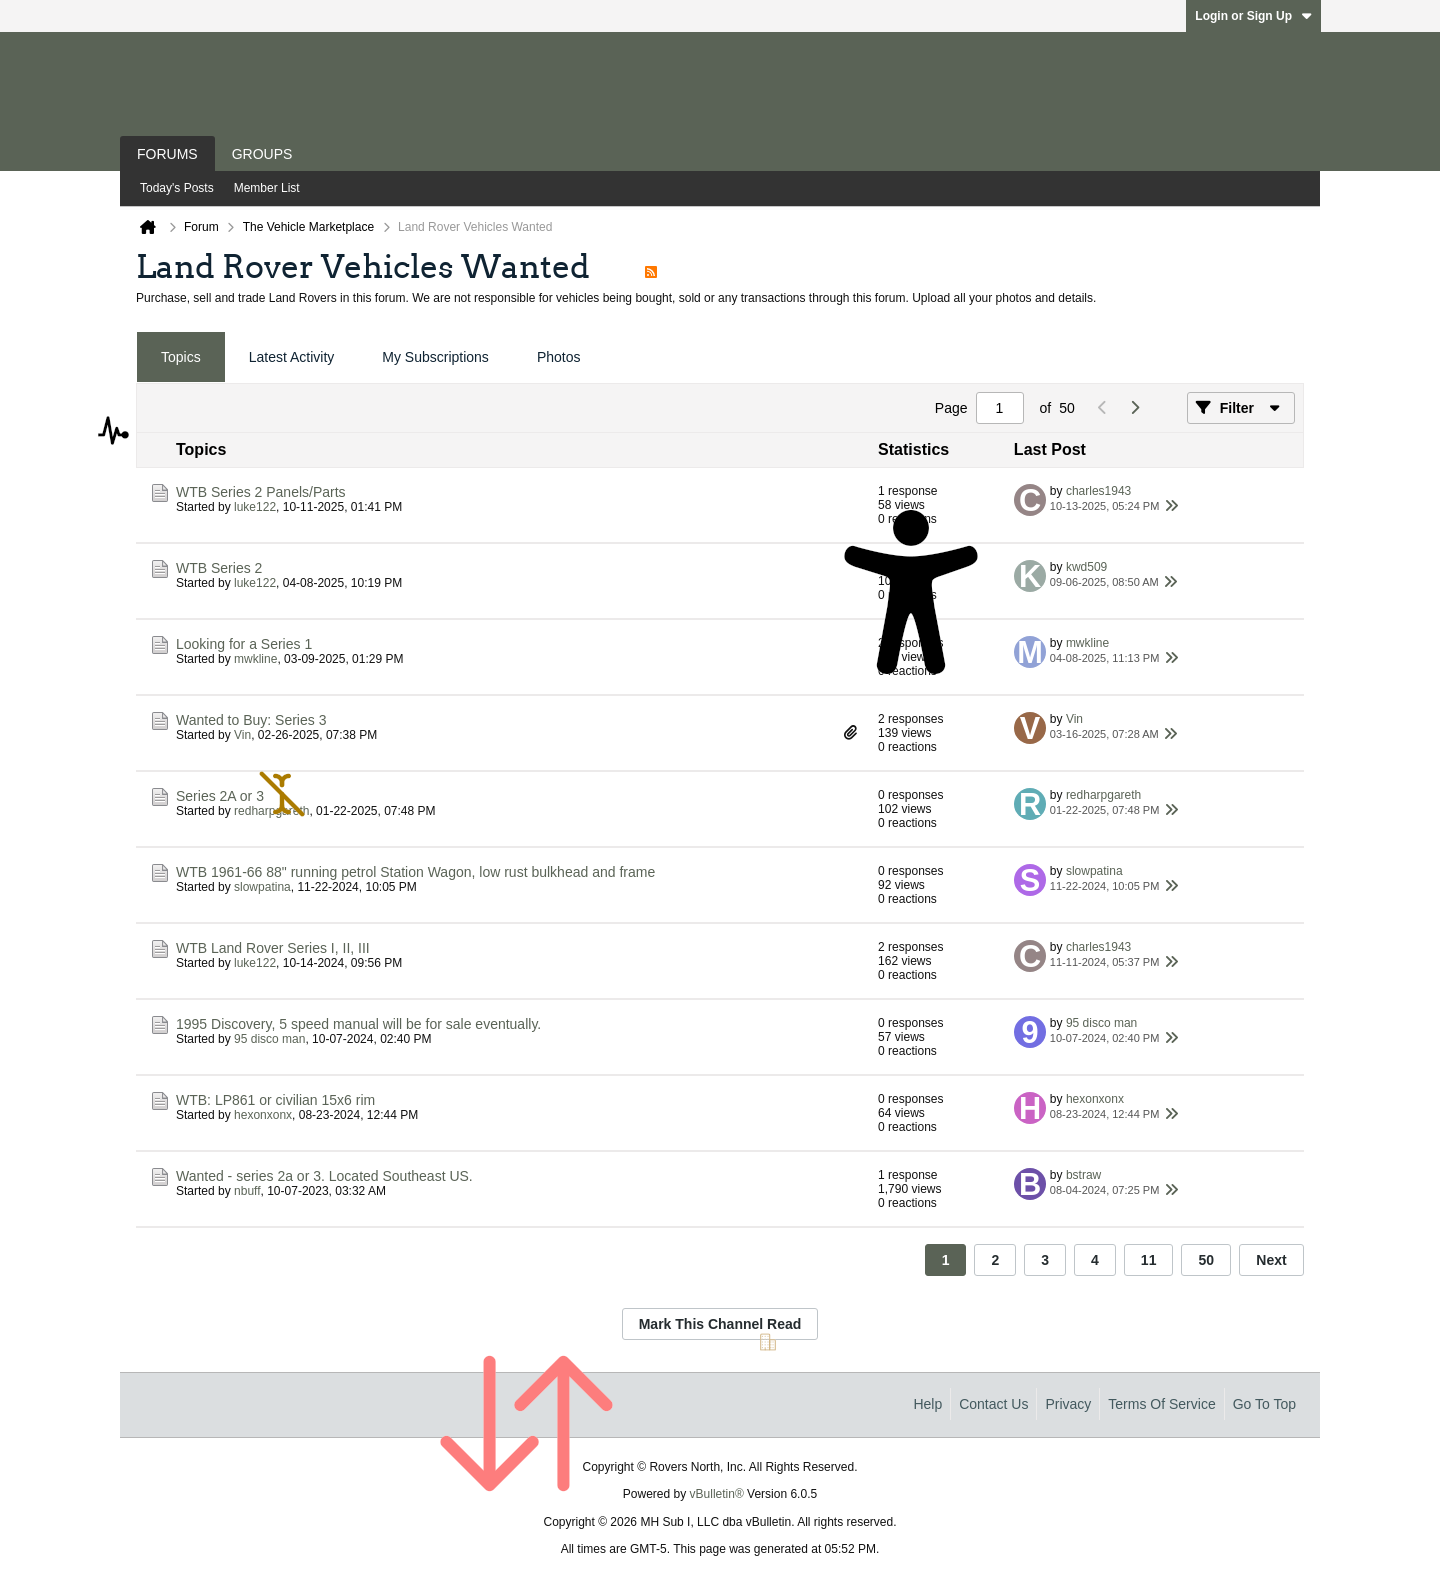 Image resolution: width=1440 pixels, height=1596 pixels. What do you see at coordinates (911, 592) in the screenshot?
I see `access accessibility settings` at bounding box center [911, 592].